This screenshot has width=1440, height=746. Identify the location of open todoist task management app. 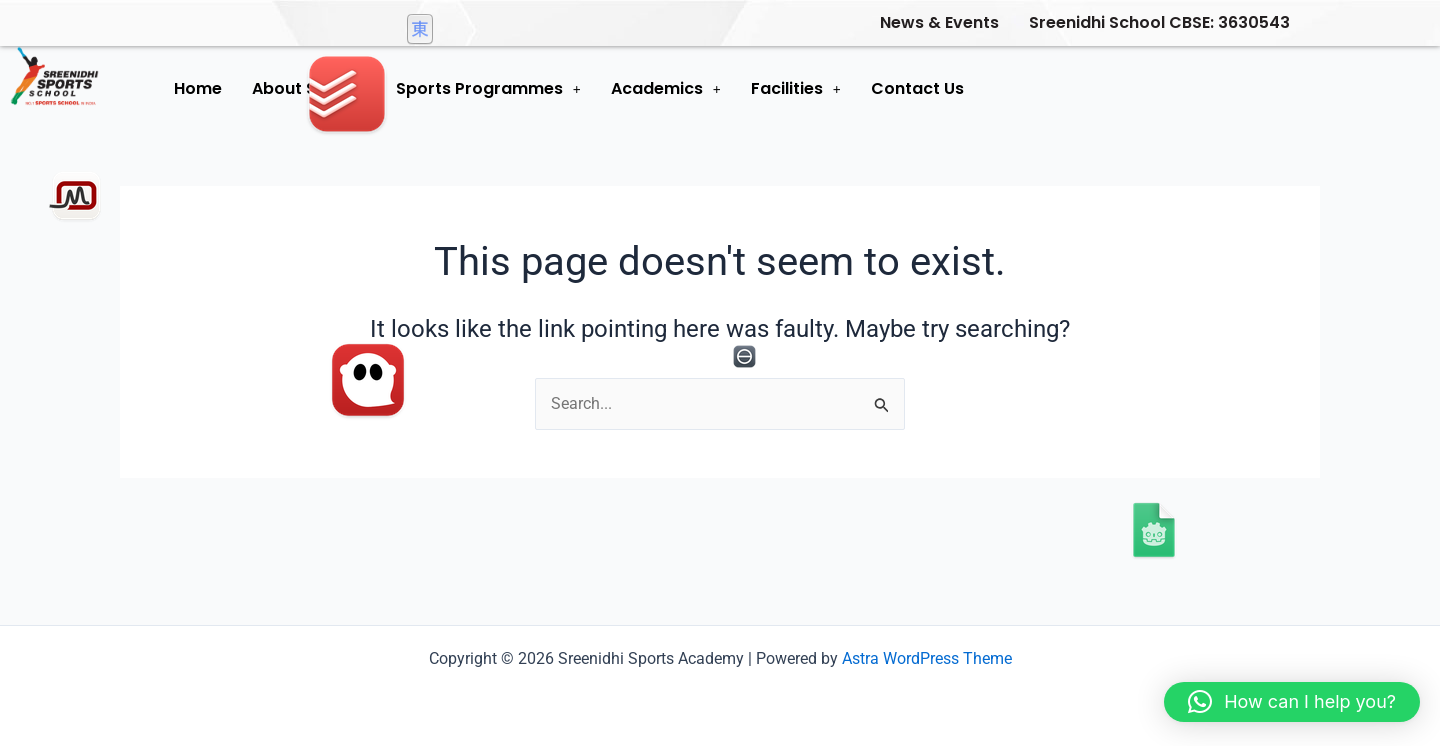
(347, 94).